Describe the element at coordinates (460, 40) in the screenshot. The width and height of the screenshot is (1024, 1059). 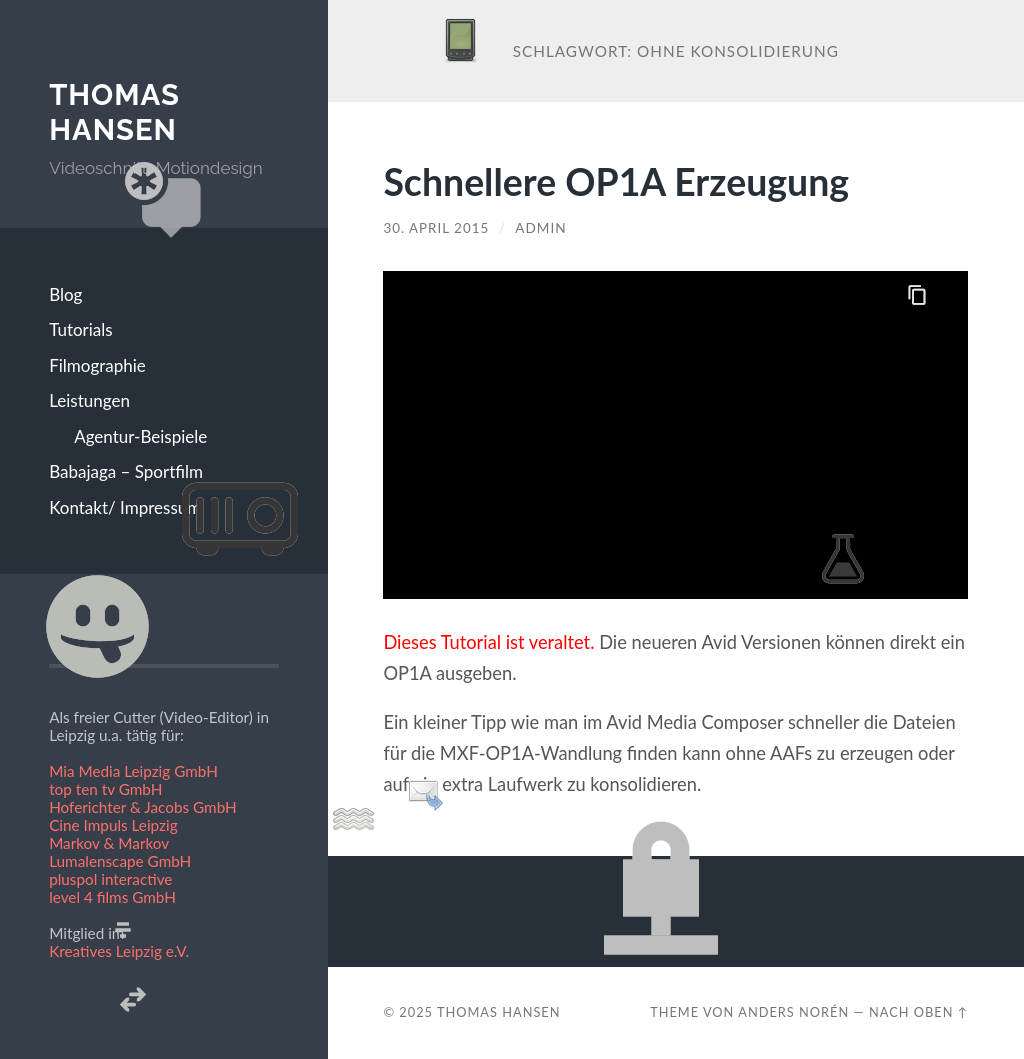
I see `access PDA or handheld device settings` at that location.